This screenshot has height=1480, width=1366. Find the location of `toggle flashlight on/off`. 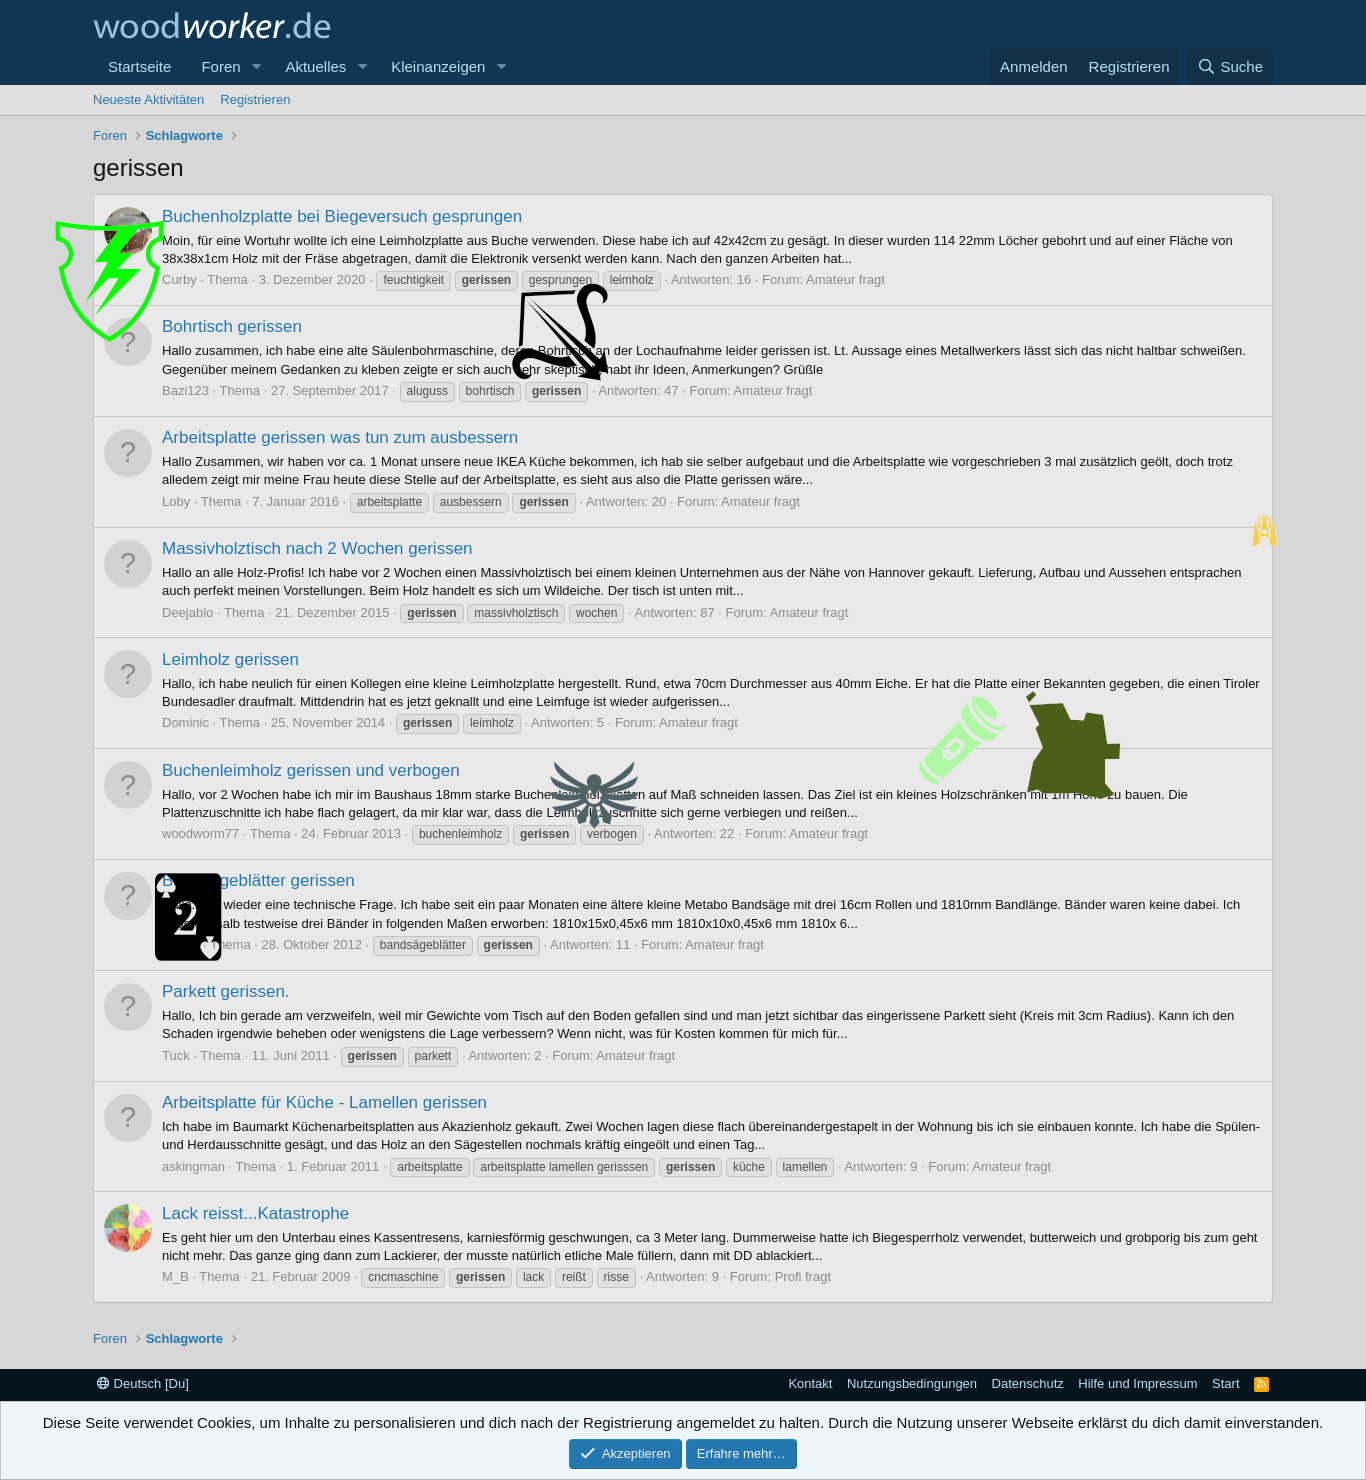

toggle flashlight on/off is located at coordinates (961, 740).